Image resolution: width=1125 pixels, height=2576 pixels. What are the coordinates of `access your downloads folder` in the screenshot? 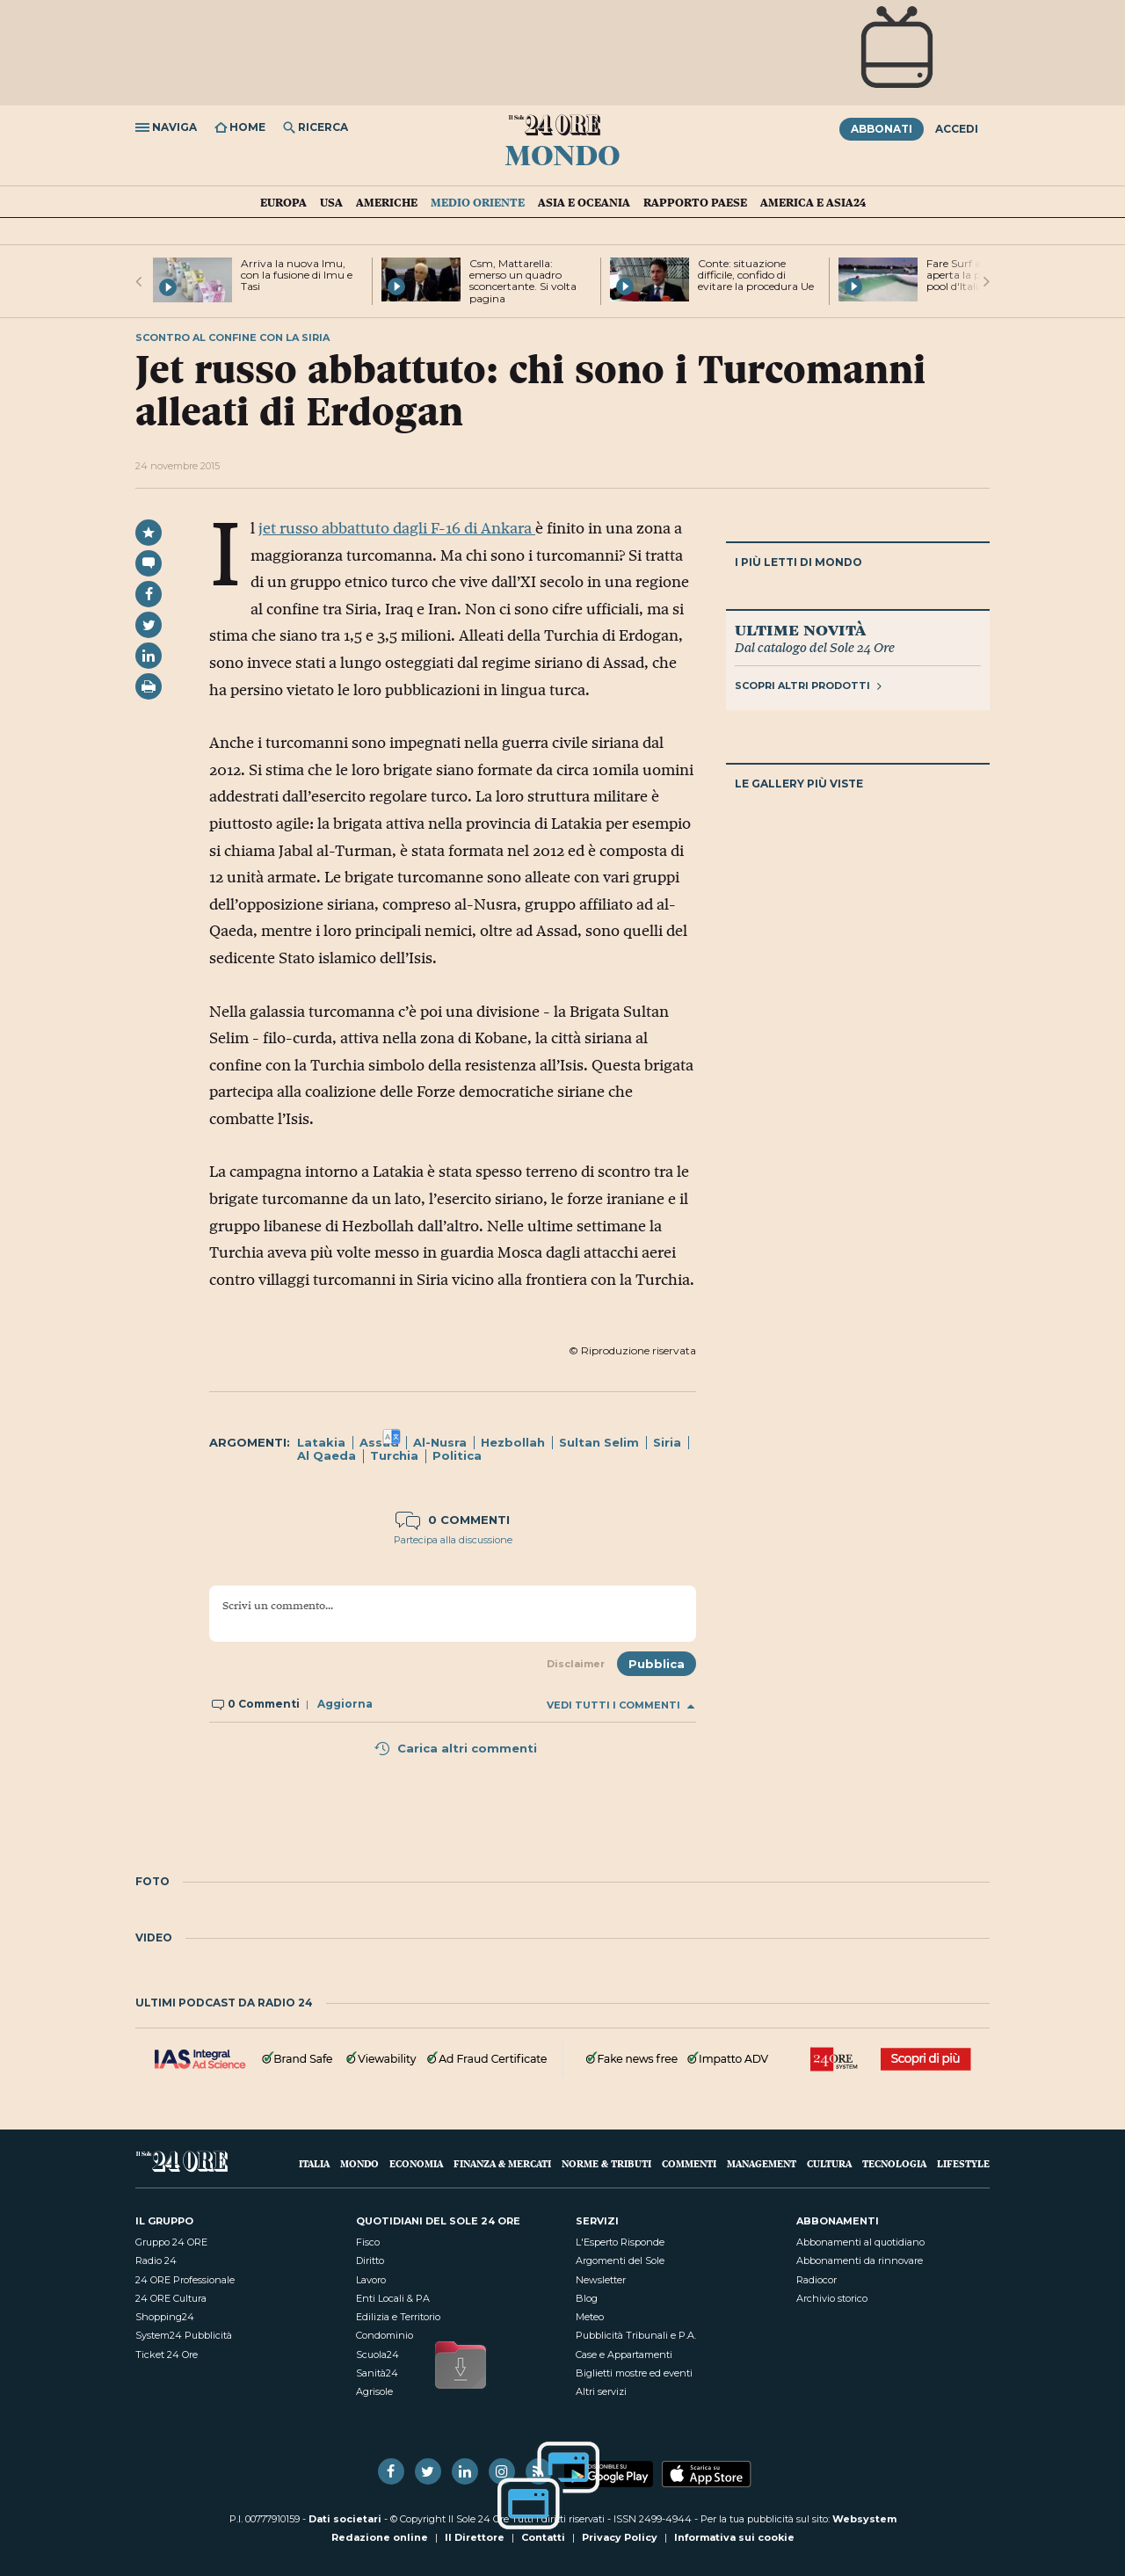 It's located at (461, 2365).